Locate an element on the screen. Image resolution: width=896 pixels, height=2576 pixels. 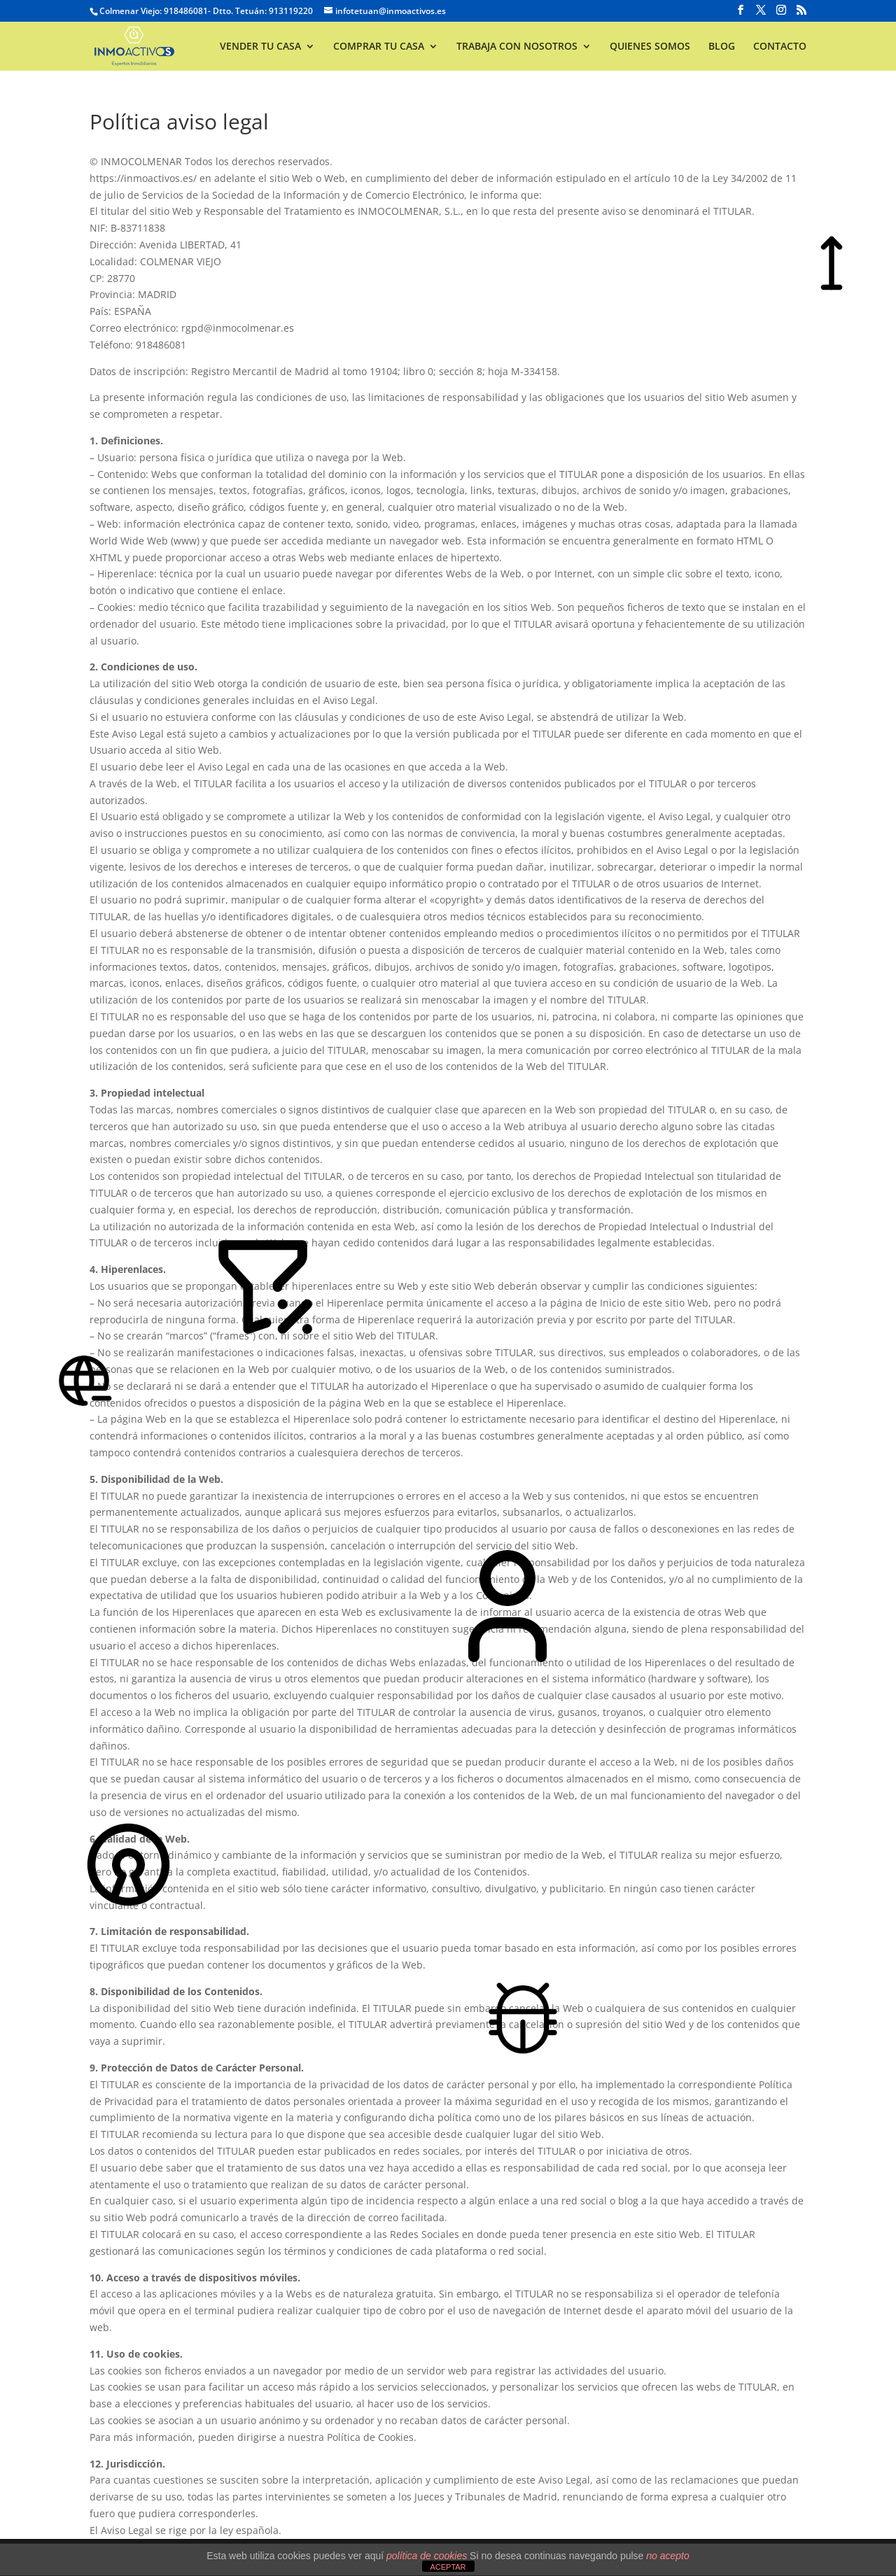
move item to top of list is located at coordinates (832, 263).